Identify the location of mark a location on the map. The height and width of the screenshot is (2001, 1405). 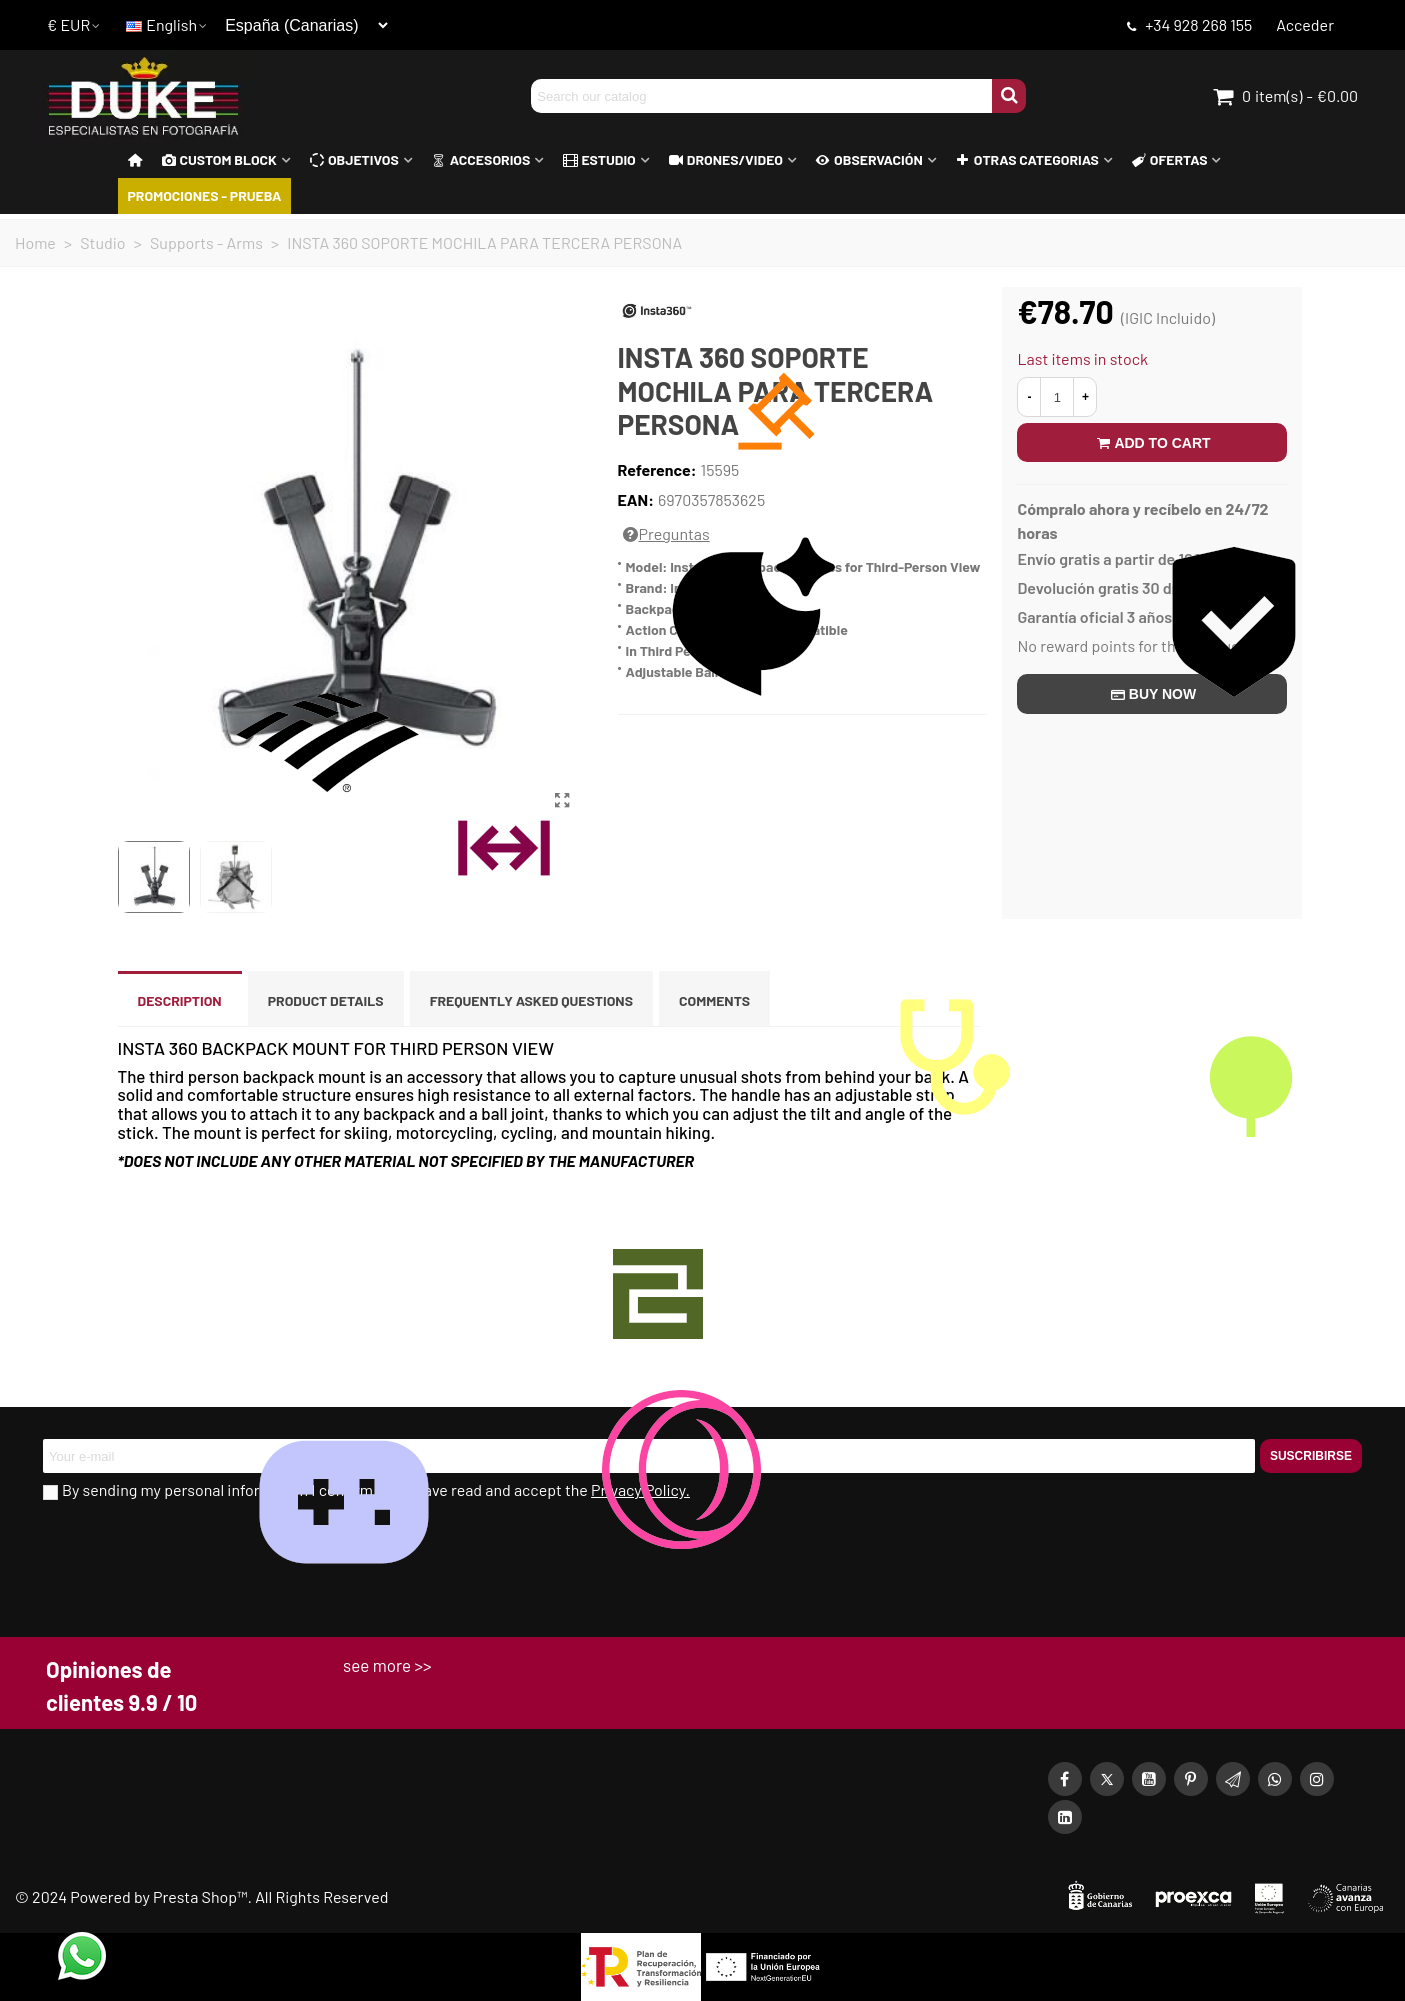
(1251, 1082).